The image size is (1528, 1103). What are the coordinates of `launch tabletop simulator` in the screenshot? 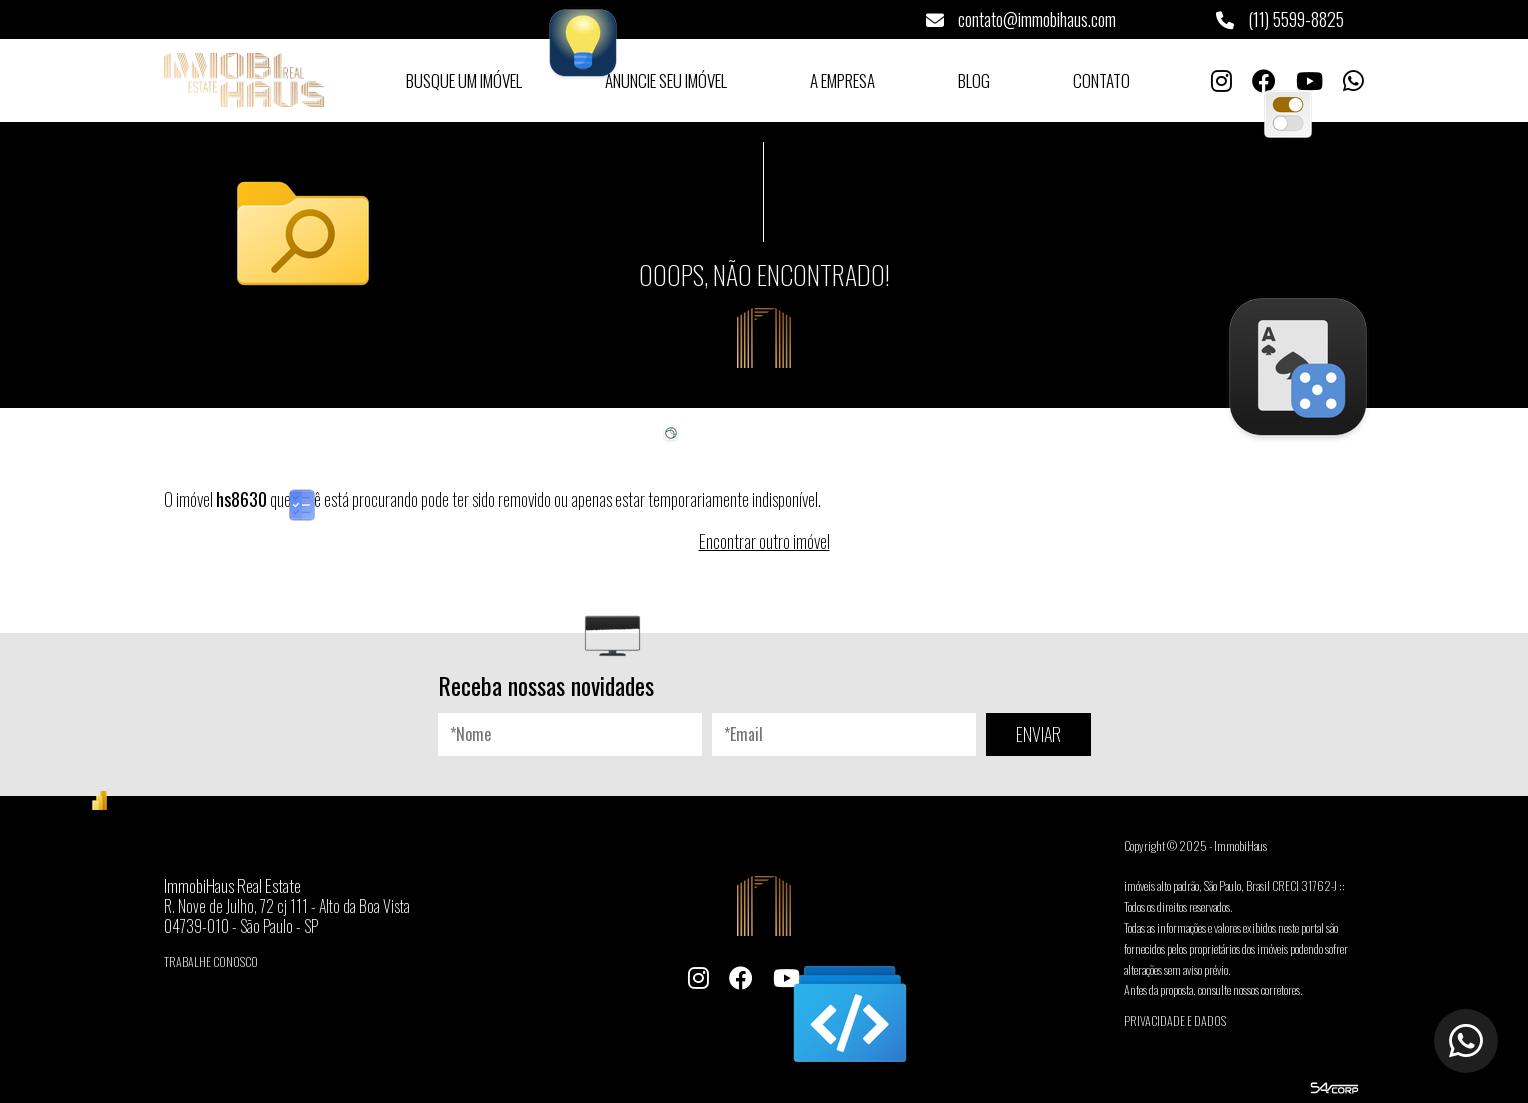 It's located at (1298, 367).